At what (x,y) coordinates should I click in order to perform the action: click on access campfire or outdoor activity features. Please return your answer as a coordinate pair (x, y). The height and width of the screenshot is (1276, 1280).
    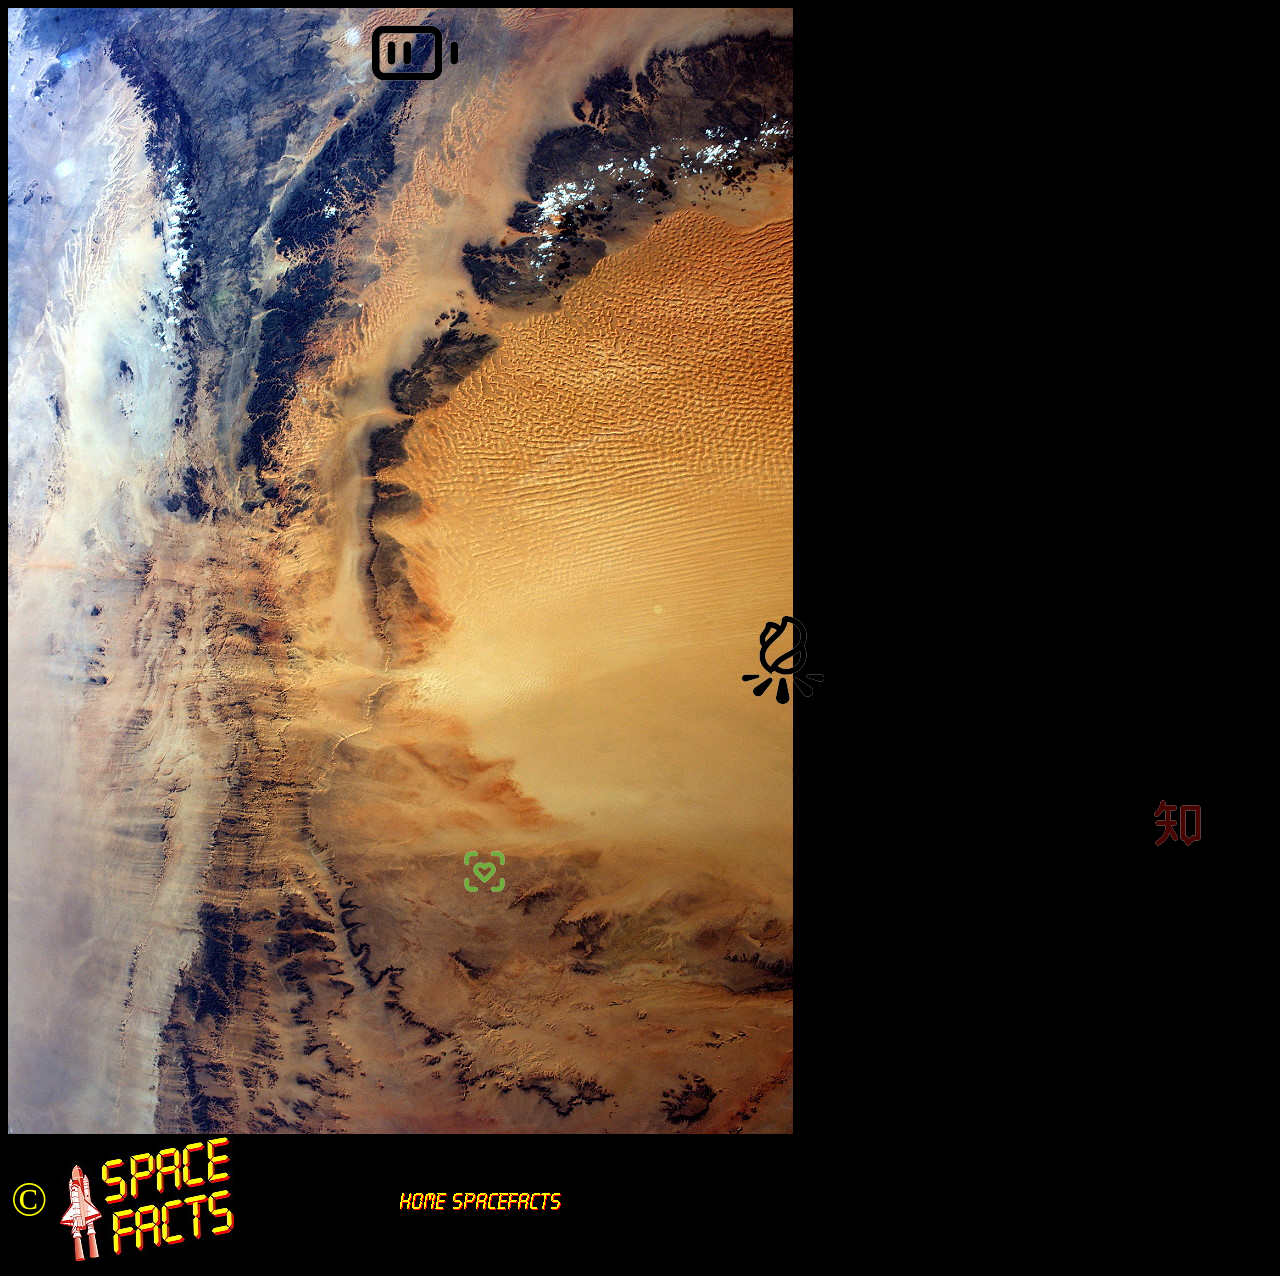
    Looking at the image, I should click on (783, 660).